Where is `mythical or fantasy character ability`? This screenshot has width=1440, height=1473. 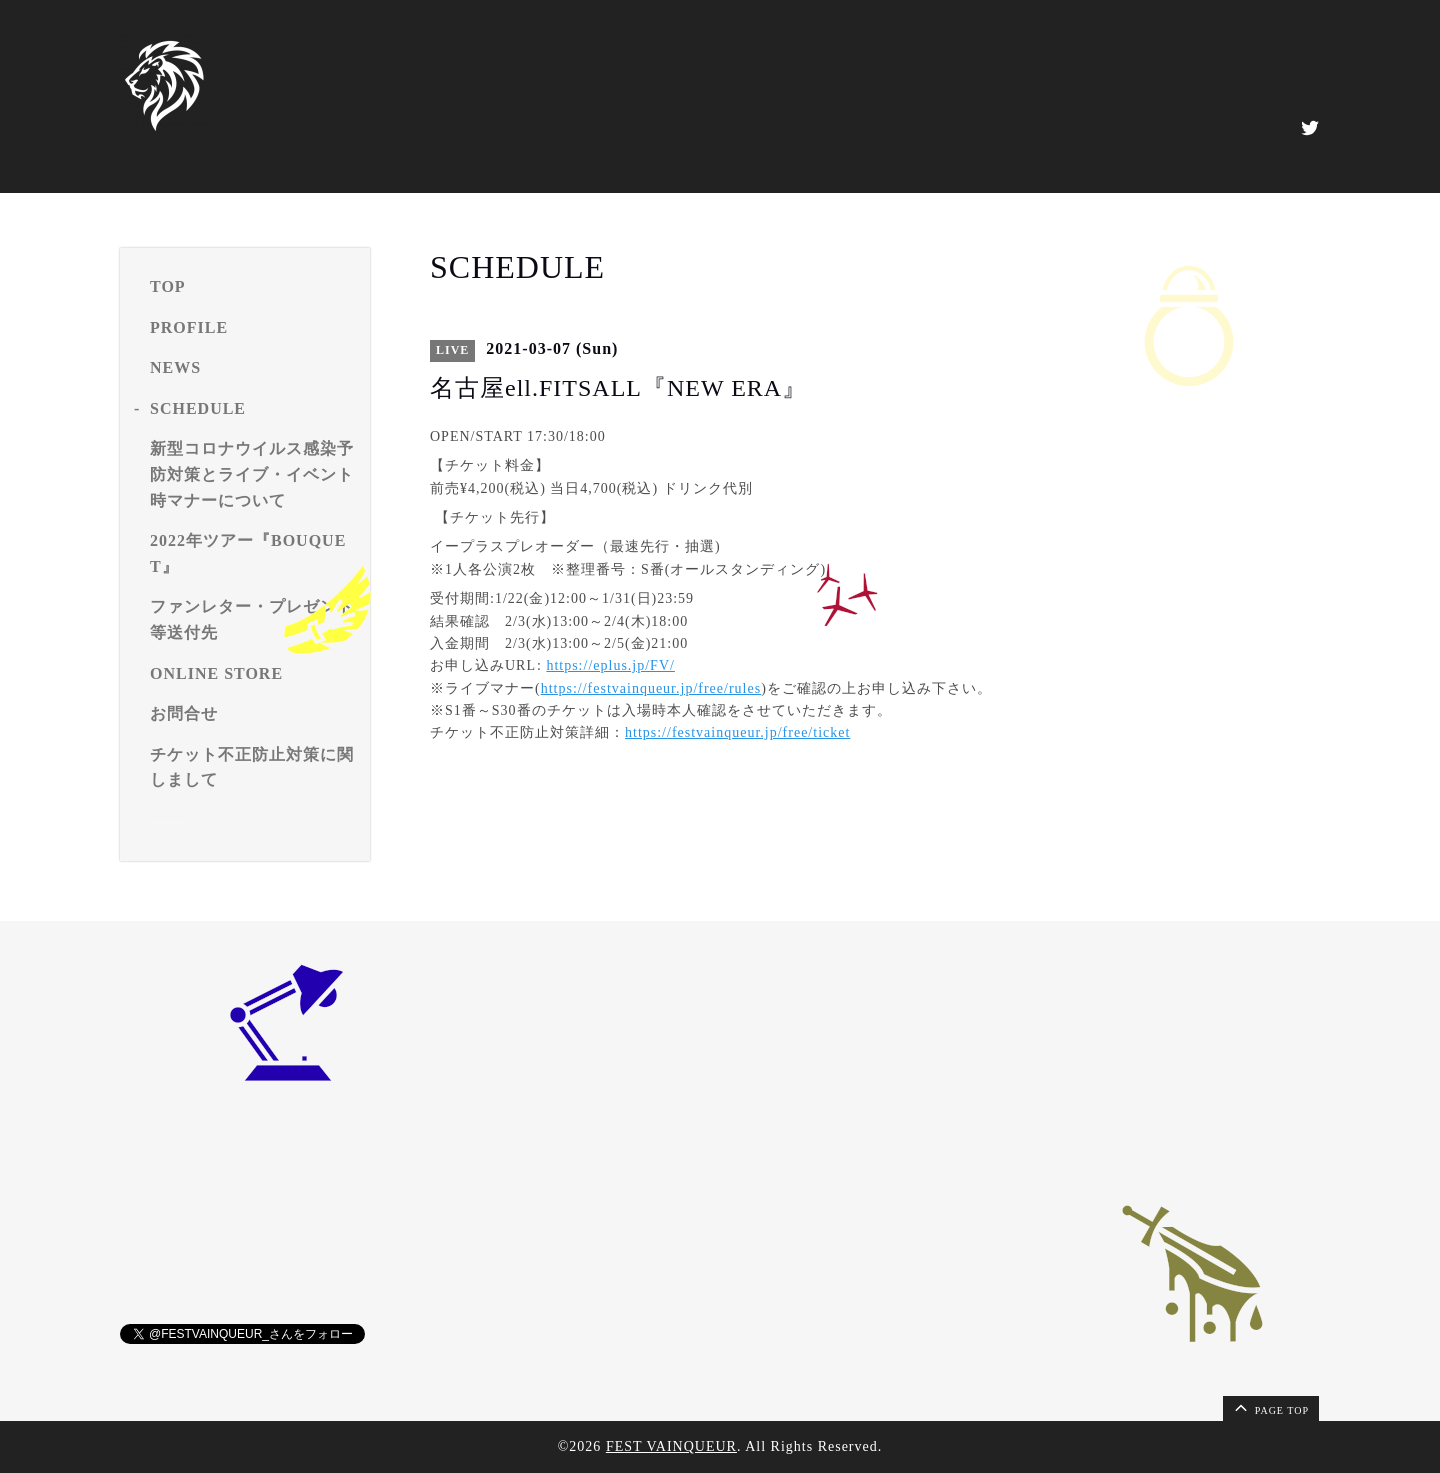 mythical or fantasy character ability is located at coordinates (327, 609).